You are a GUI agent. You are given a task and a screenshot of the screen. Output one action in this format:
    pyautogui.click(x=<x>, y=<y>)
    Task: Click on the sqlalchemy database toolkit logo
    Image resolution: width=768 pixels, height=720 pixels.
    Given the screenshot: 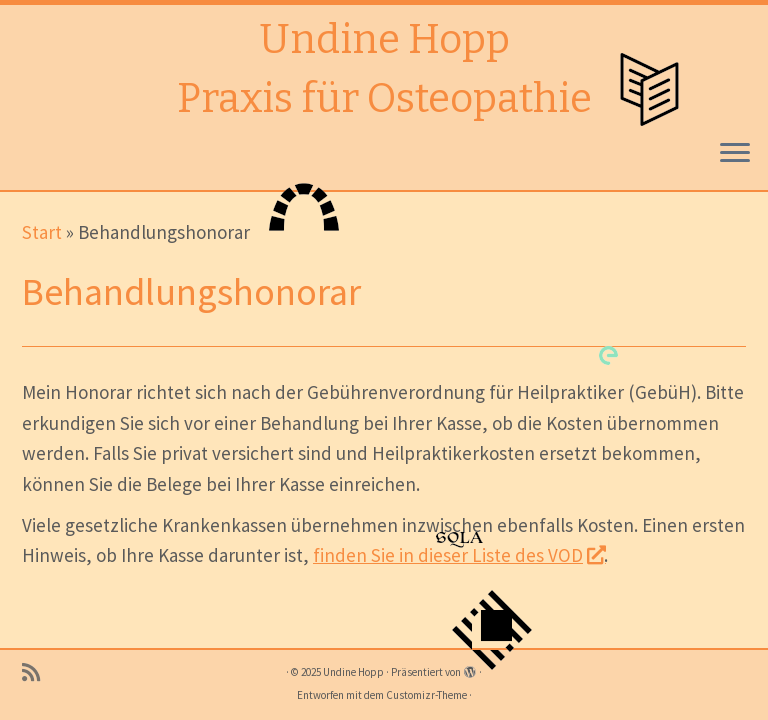 What is the action you would take?
    pyautogui.click(x=459, y=539)
    